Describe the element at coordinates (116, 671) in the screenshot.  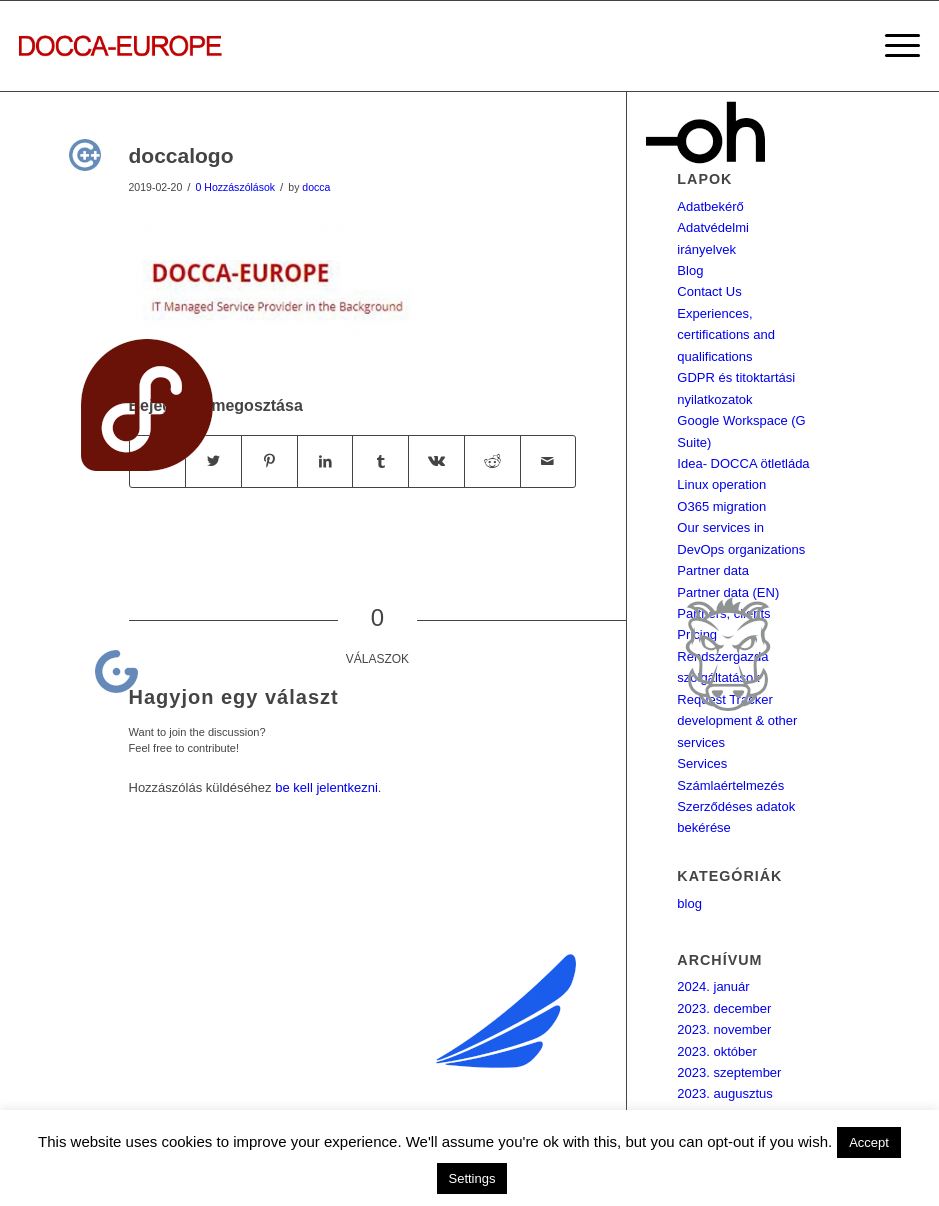
I see `gridsome framework logo` at that location.